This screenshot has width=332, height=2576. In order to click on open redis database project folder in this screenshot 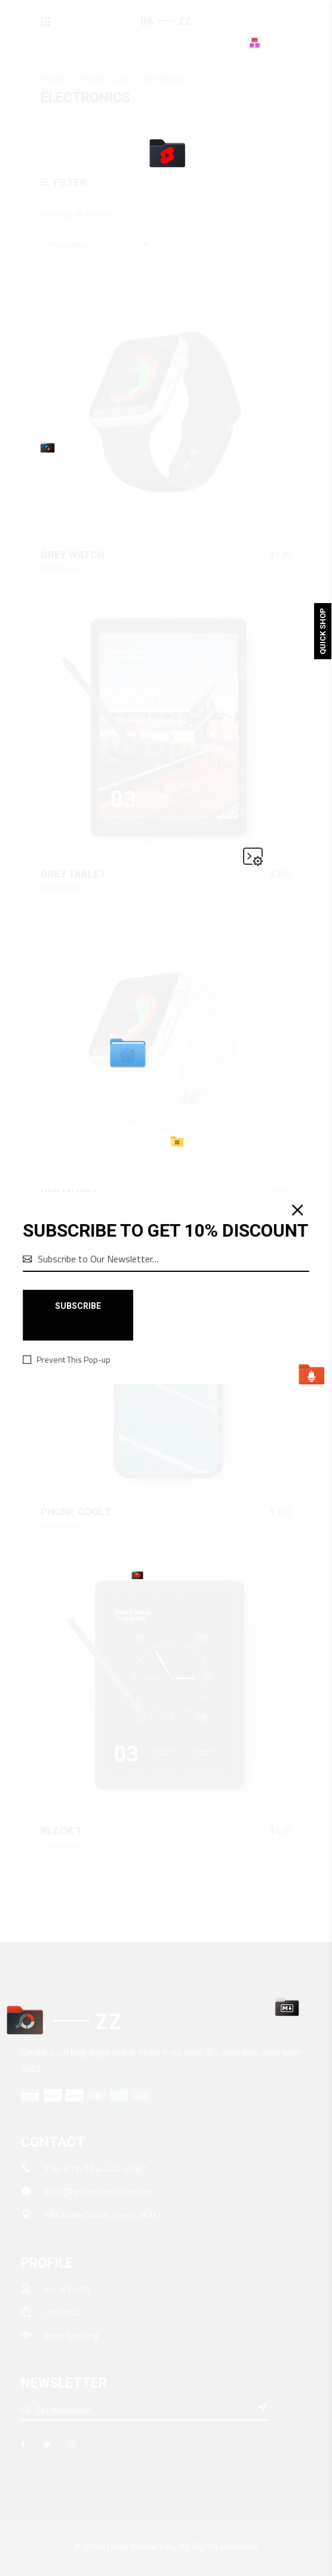, I will do `click(137, 1575)`.